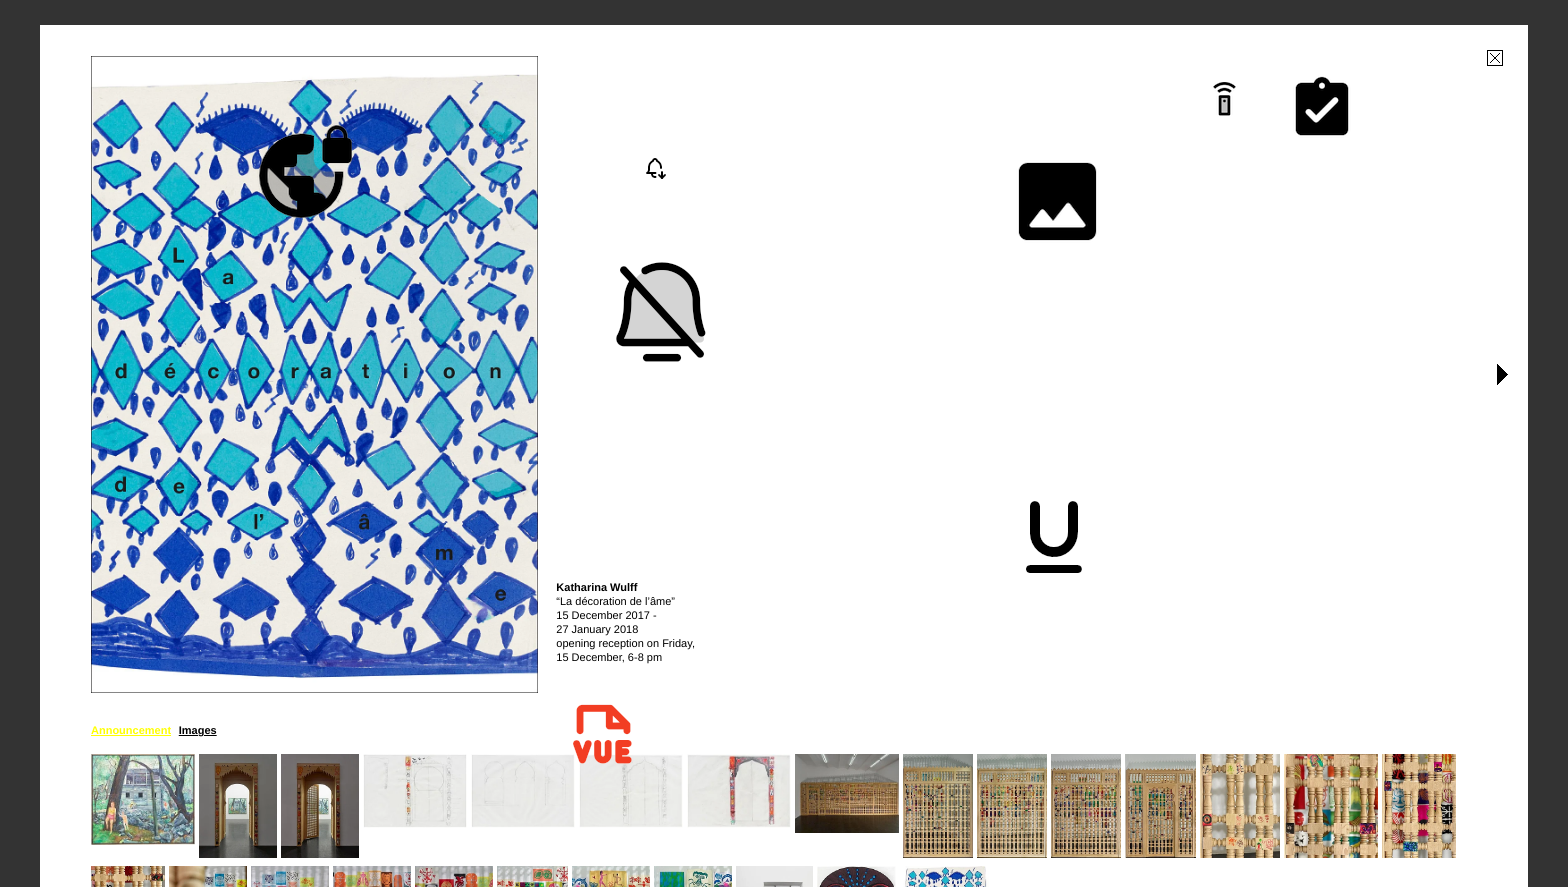  What do you see at coordinates (655, 168) in the screenshot?
I see `download notifications` at bounding box center [655, 168].